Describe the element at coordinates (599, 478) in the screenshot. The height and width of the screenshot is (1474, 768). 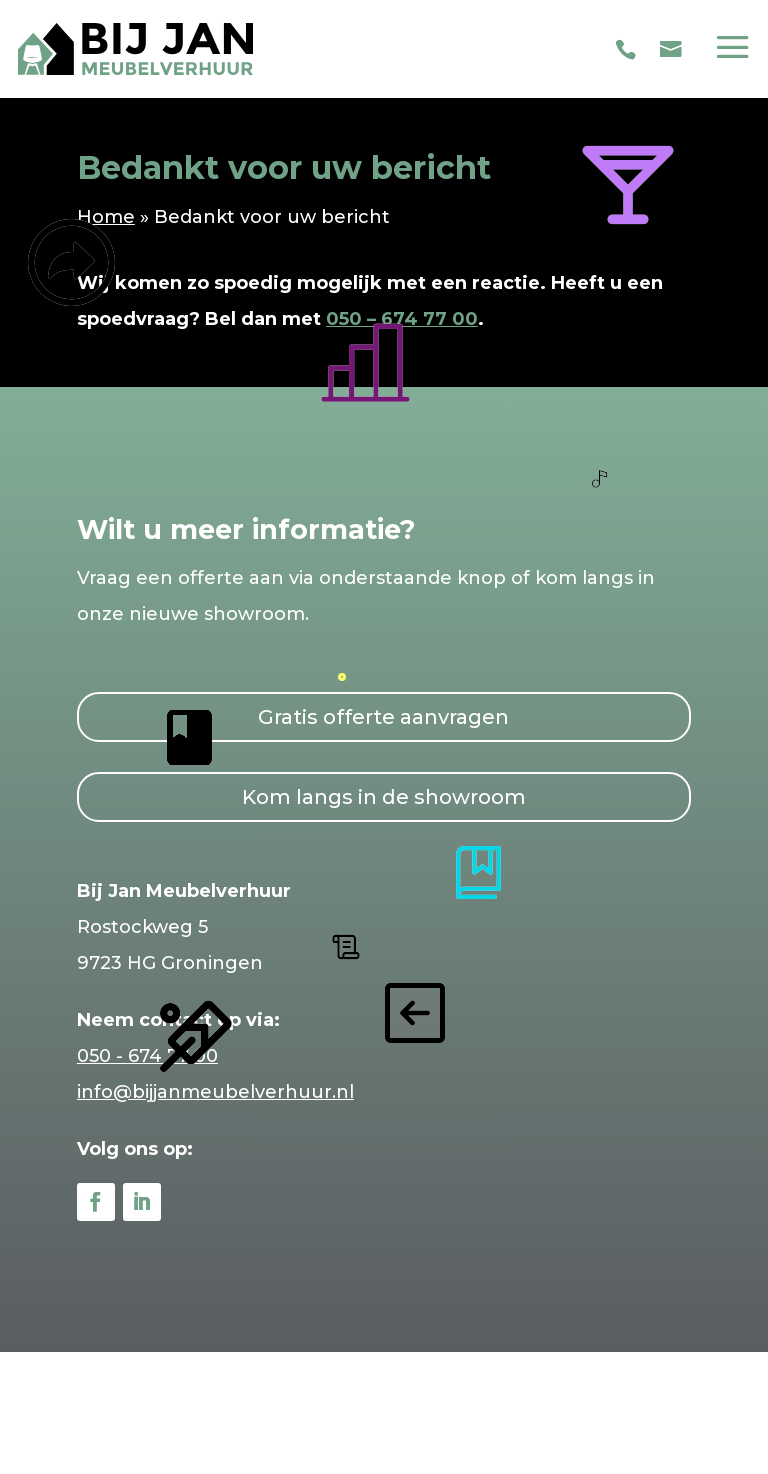
I see `access music or audio player` at that location.